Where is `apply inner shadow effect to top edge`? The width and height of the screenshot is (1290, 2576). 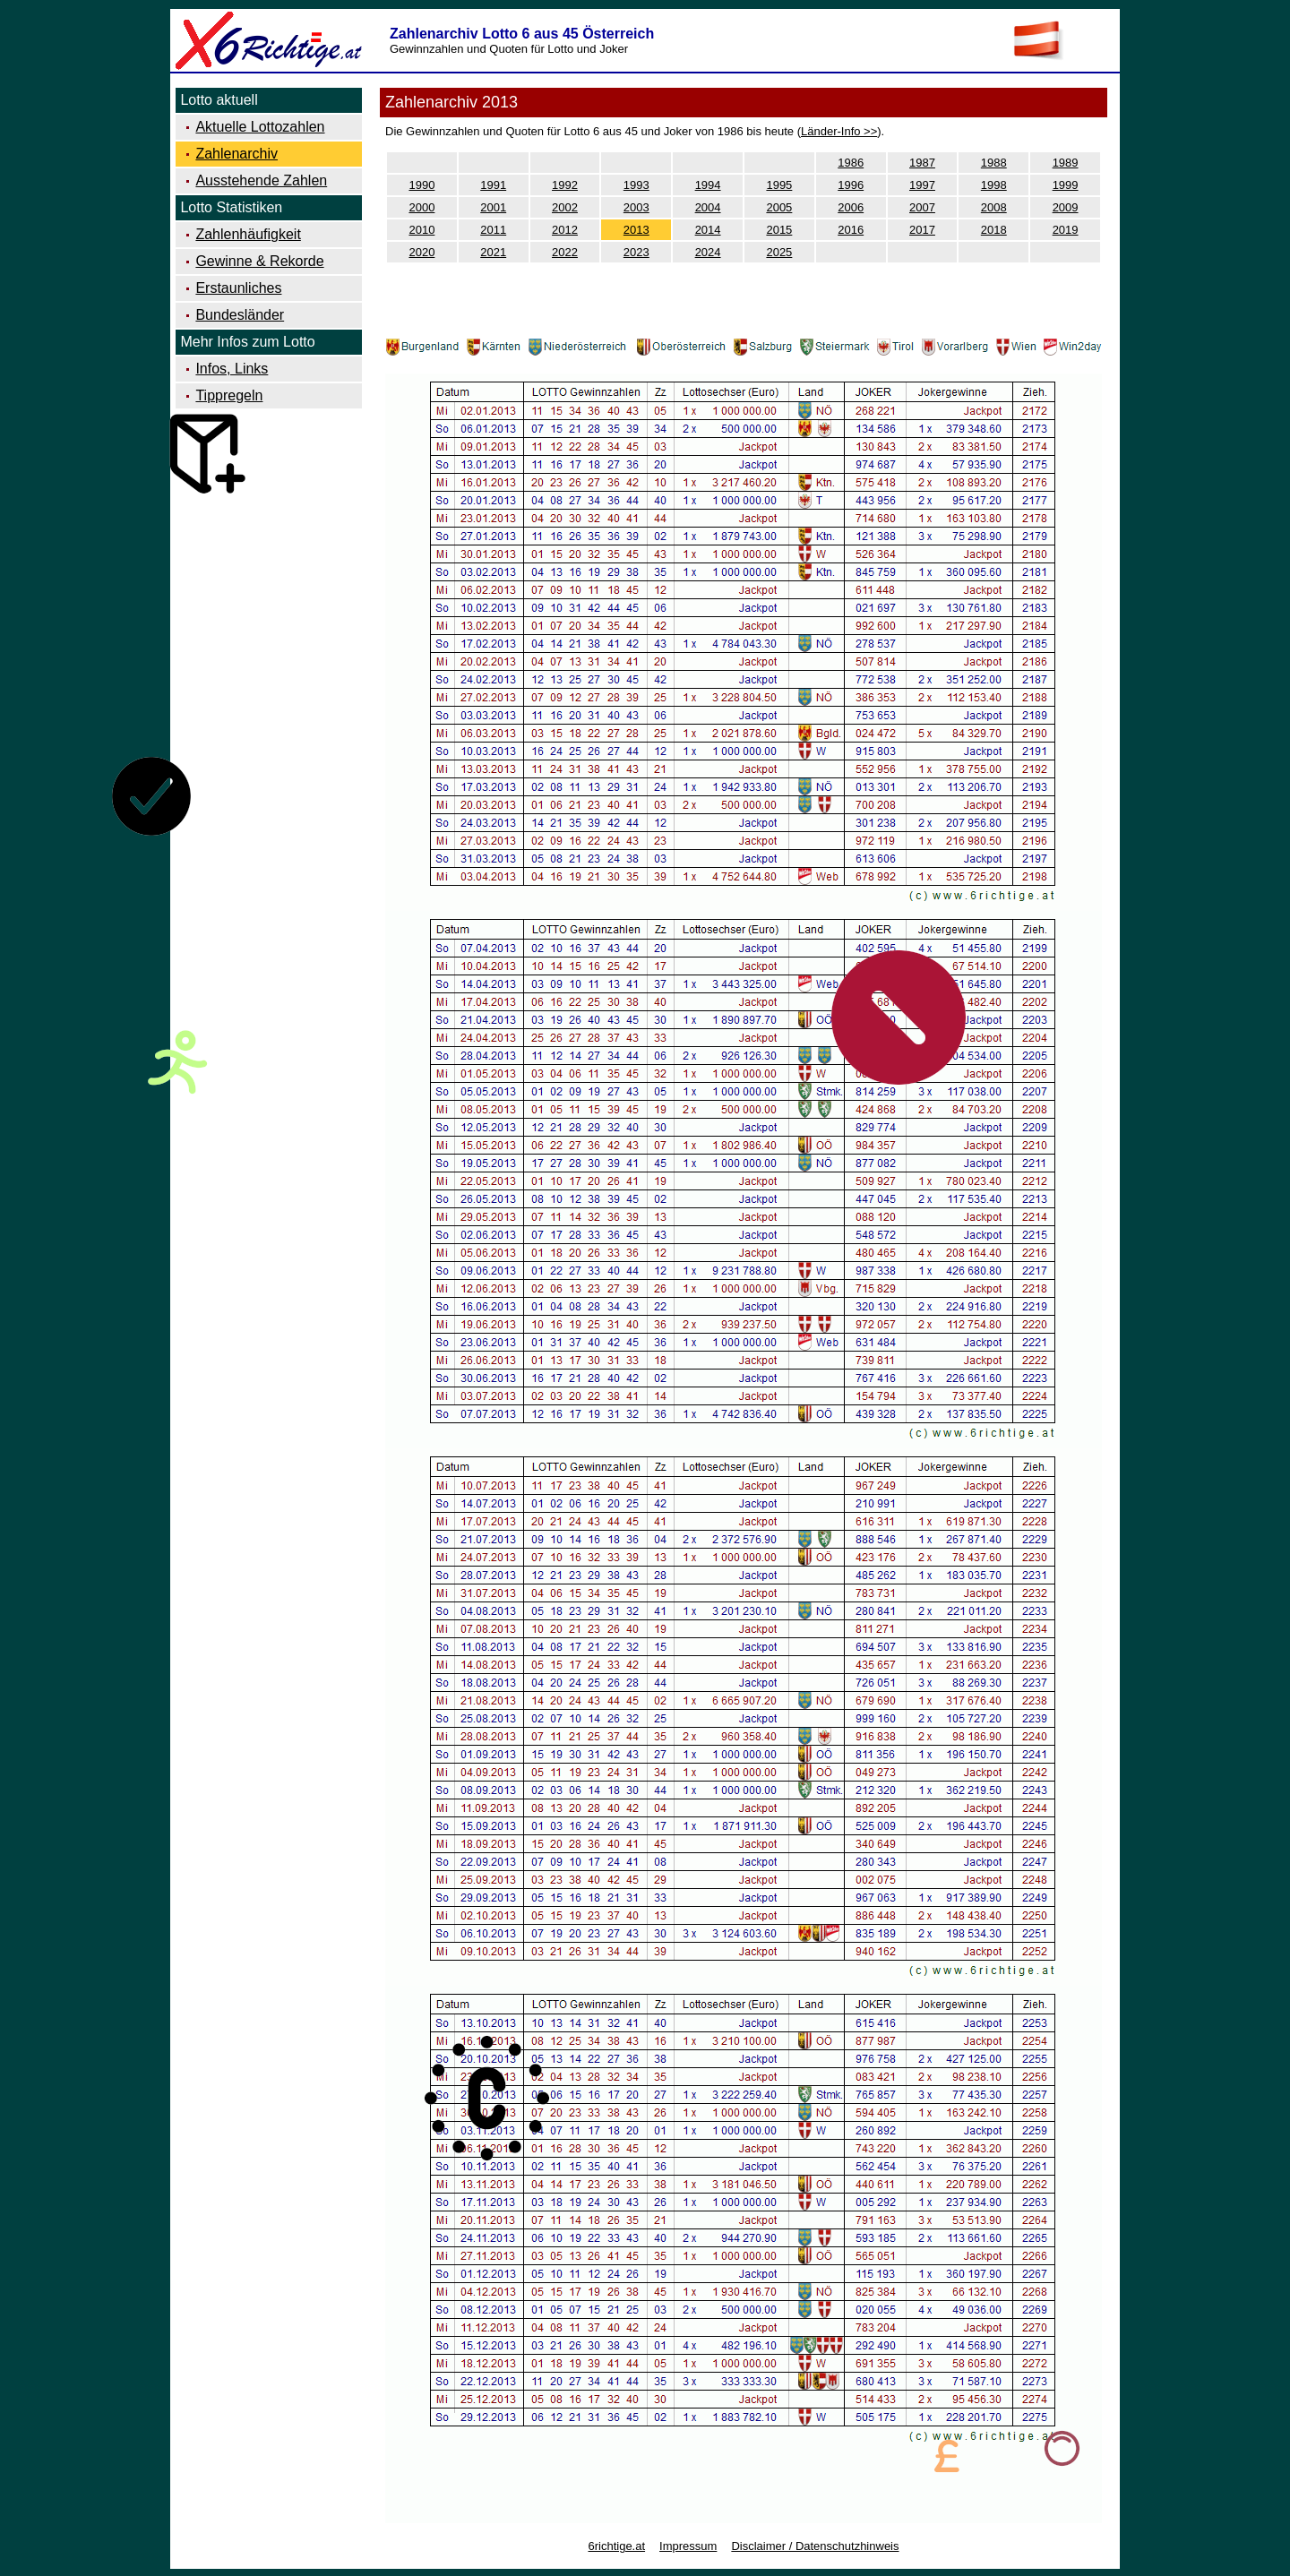
apply inner shadow effect to top edge is located at coordinates (1062, 2448).